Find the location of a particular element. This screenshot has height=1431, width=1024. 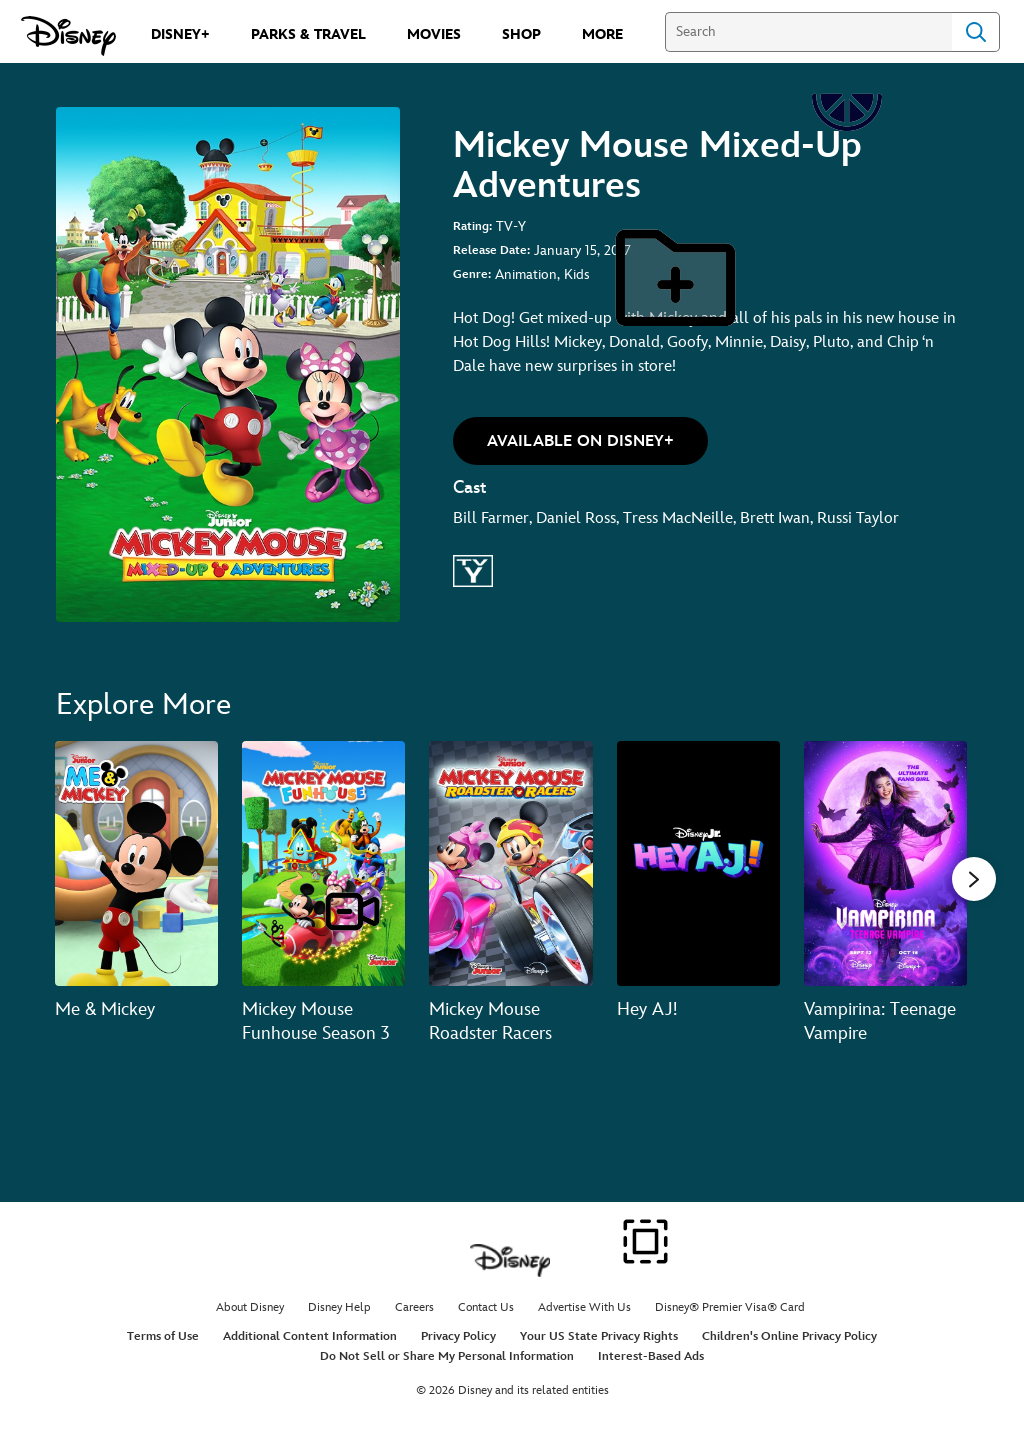

select all items in the current view is located at coordinates (645, 1241).